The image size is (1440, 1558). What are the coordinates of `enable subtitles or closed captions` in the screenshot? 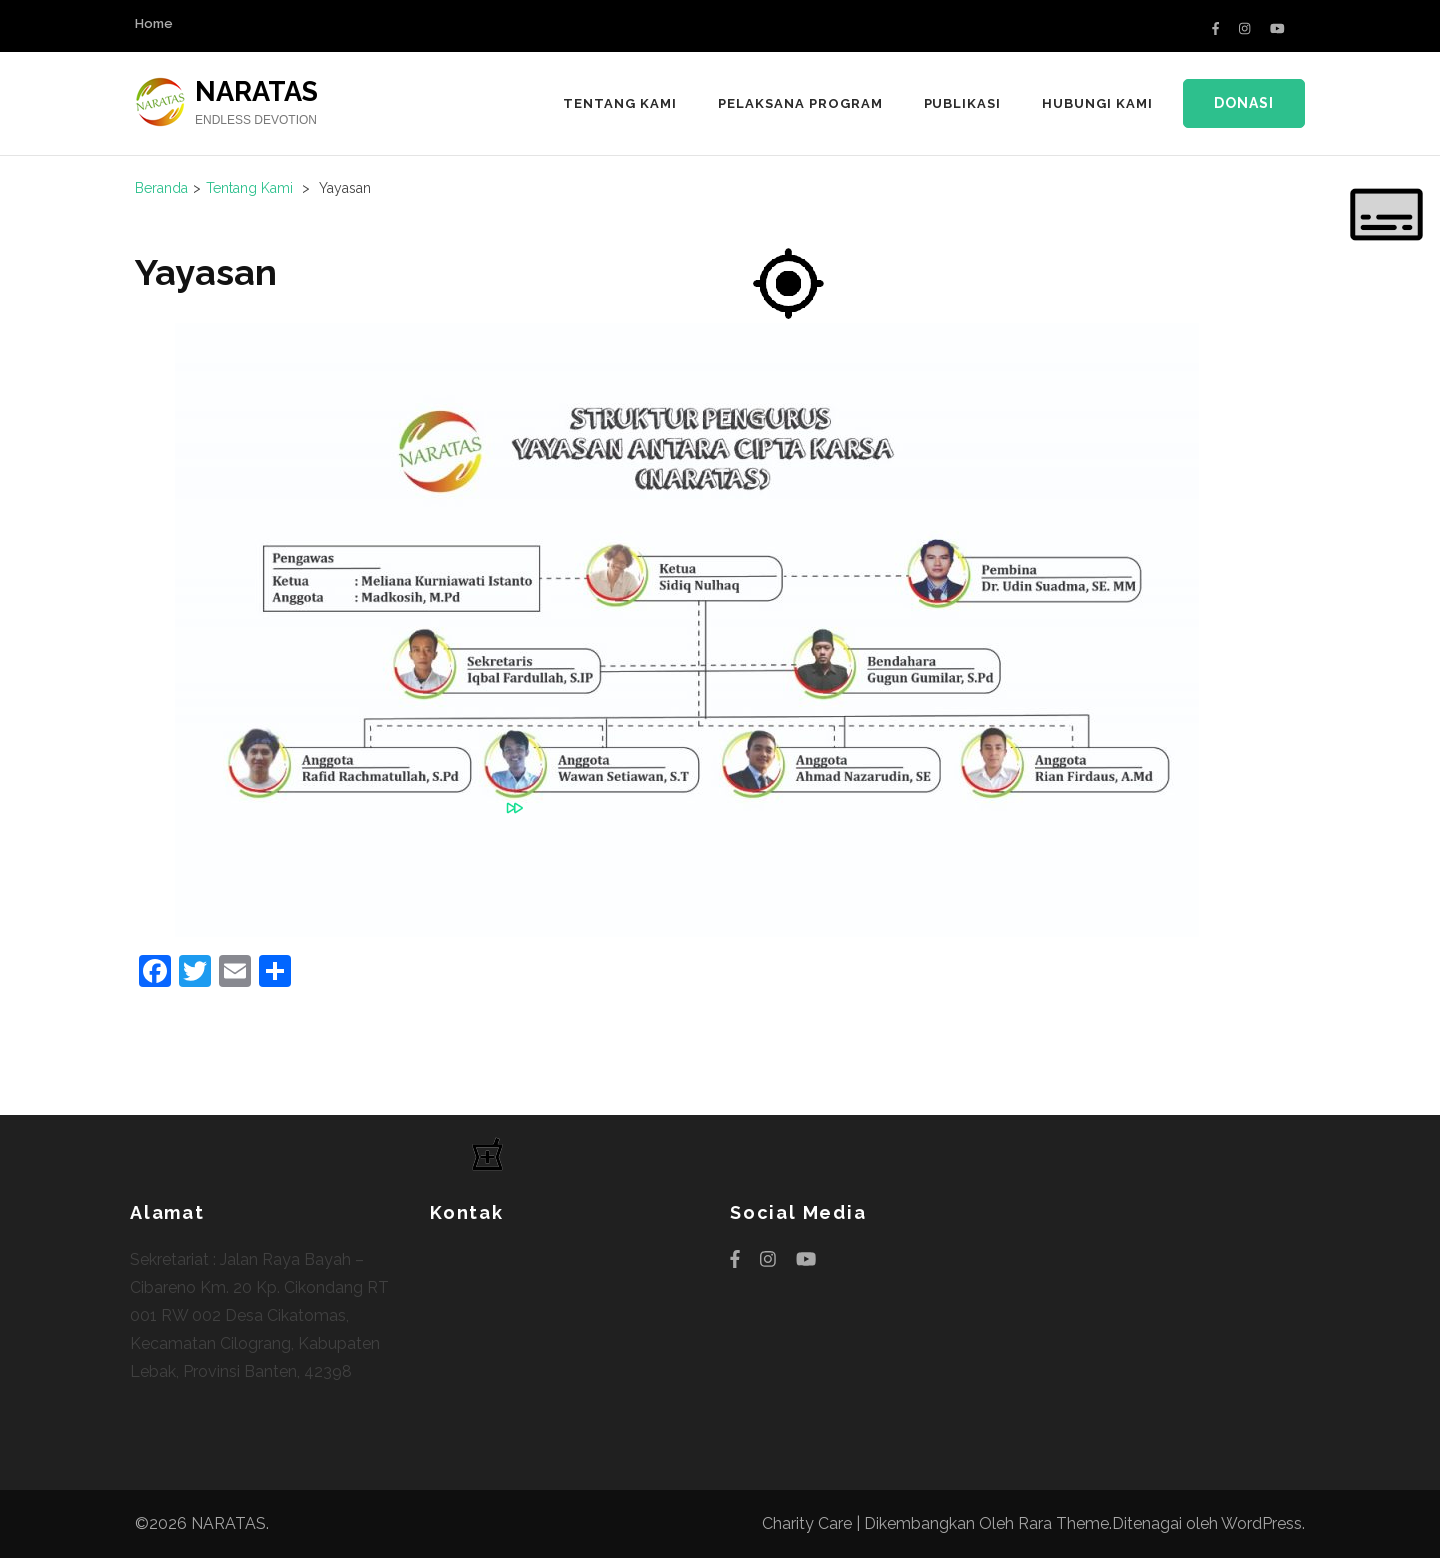 It's located at (1386, 214).